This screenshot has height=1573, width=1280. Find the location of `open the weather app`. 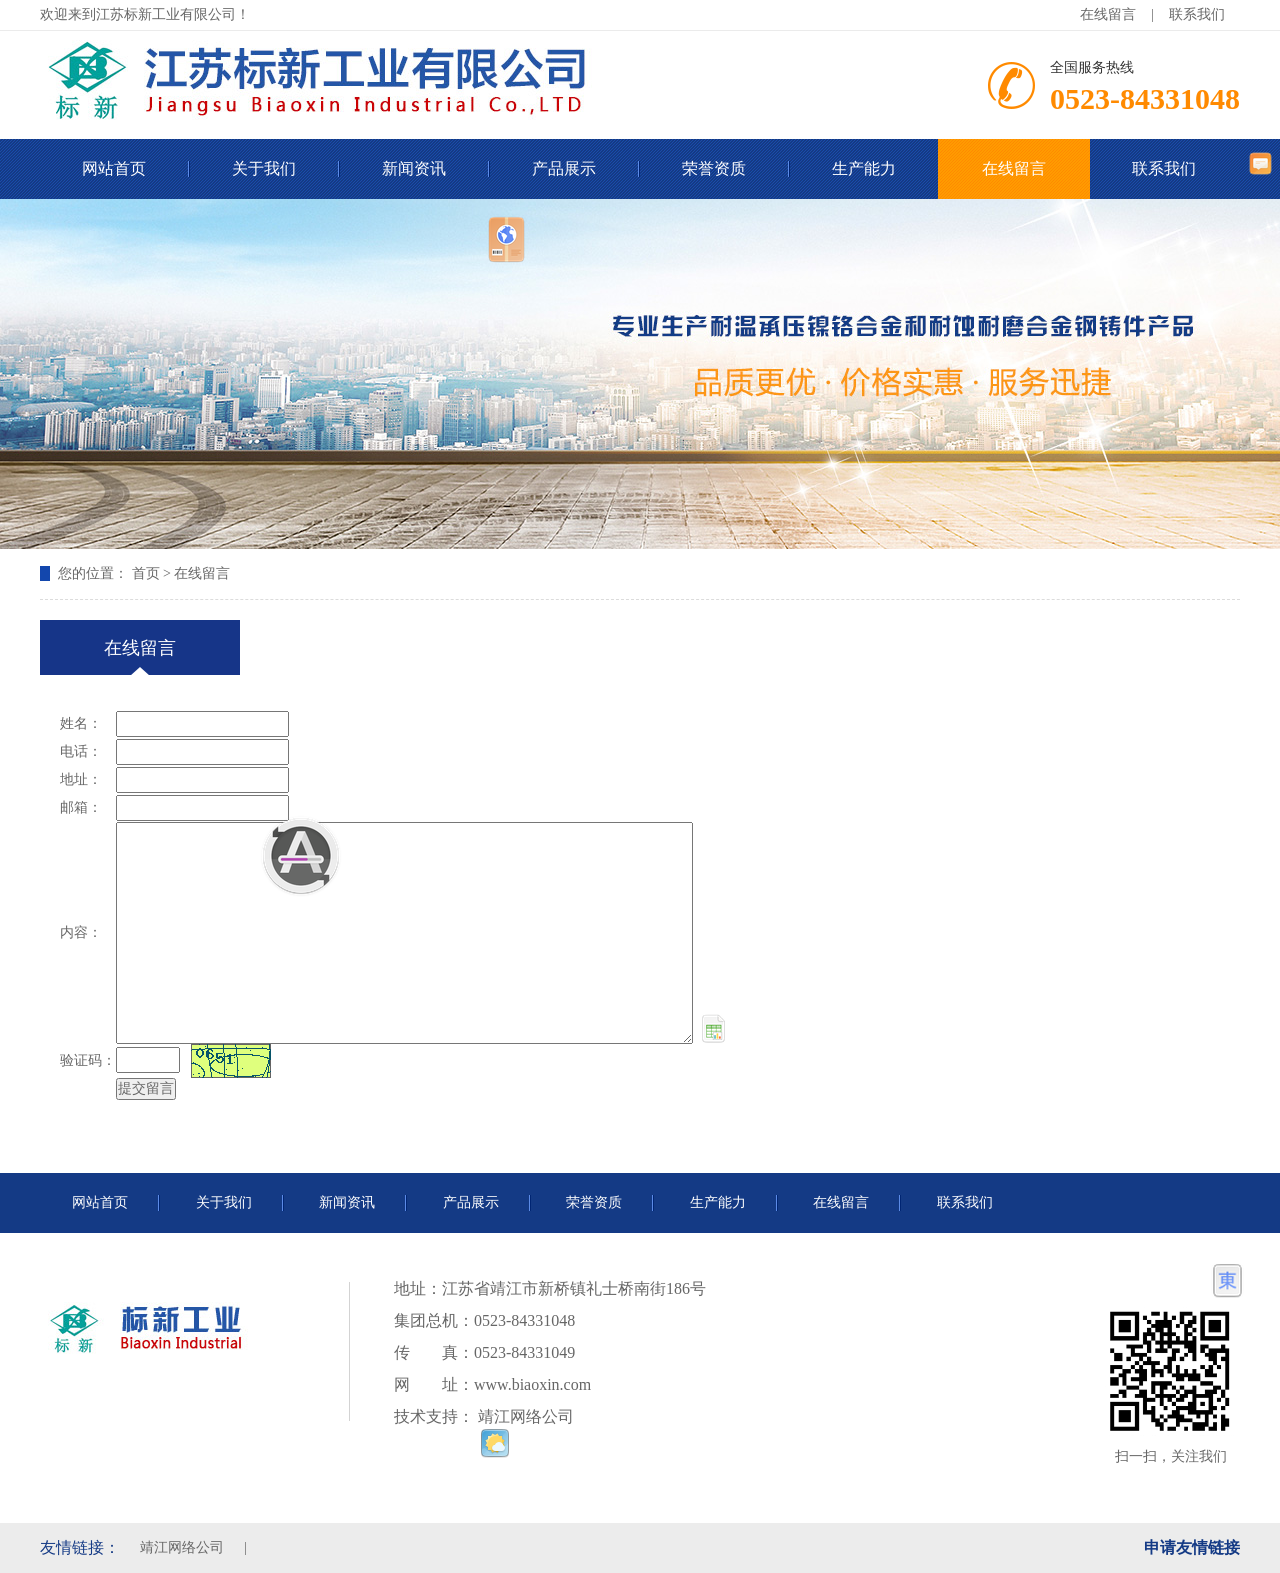

open the weather app is located at coordinates (495, 1443).